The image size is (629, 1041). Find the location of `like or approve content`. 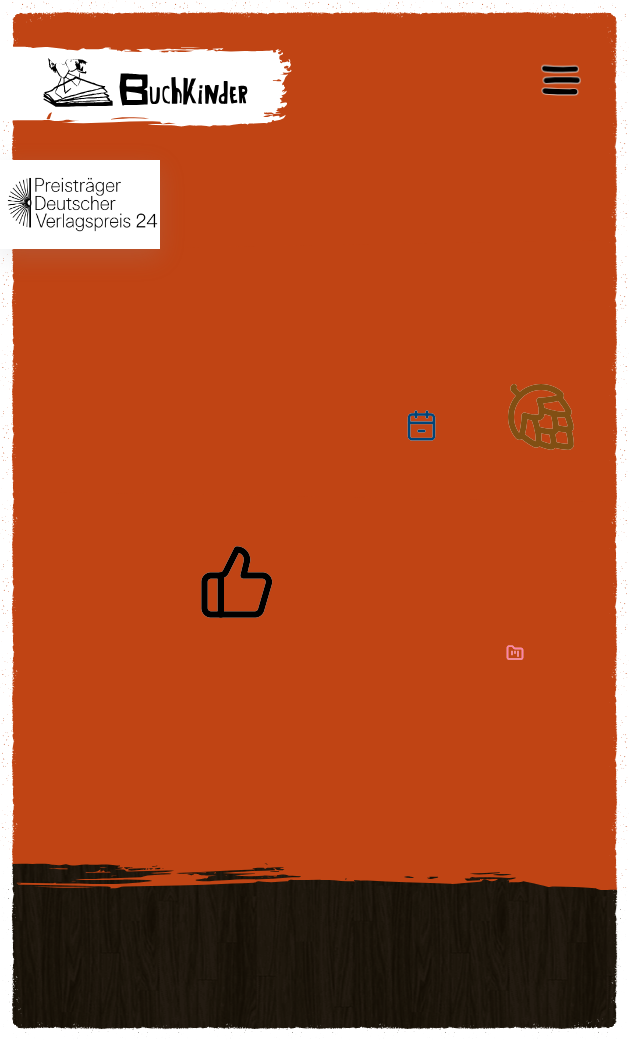

like or approve content is located at coordinates (237, 582).